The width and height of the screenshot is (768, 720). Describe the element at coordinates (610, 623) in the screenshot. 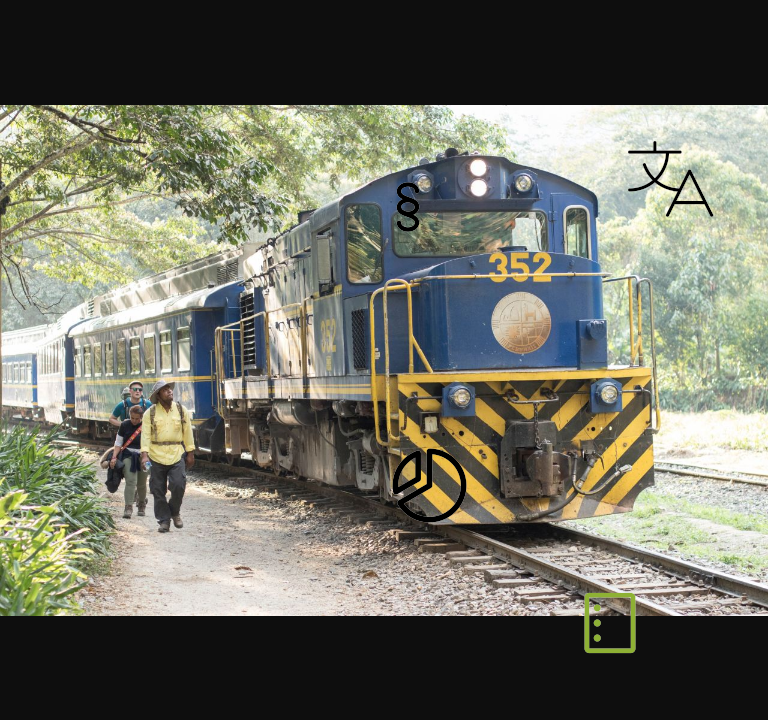

I see `view screenplay or script documents` at that location.